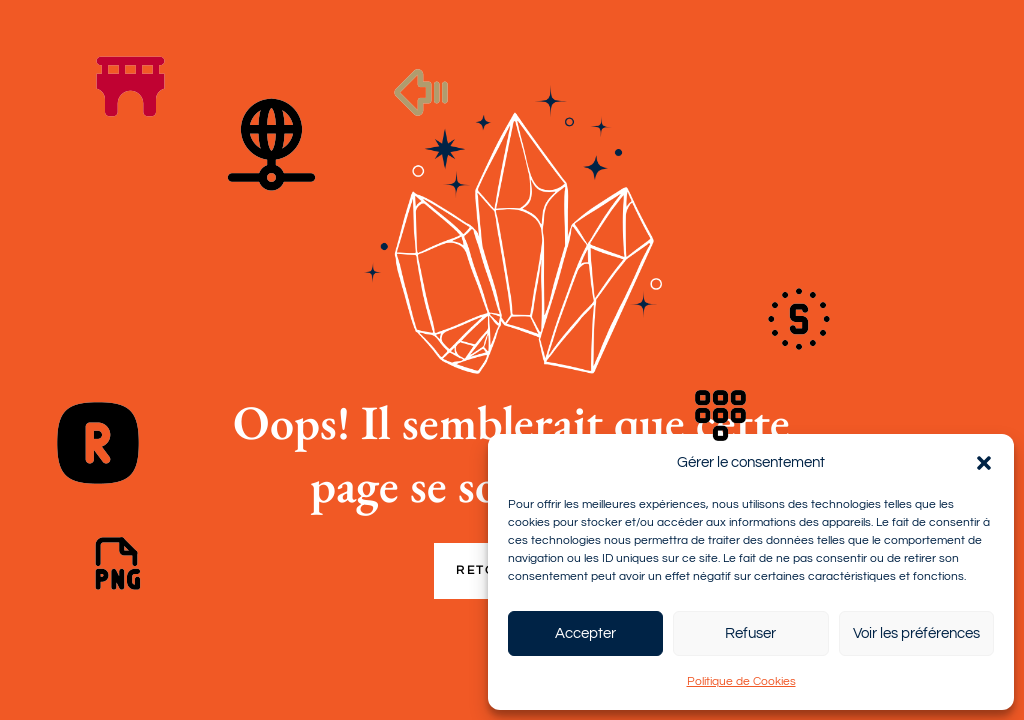 The image size is (1024, 720). I want to click on indicates a rating or review feature, so click(98, 443).